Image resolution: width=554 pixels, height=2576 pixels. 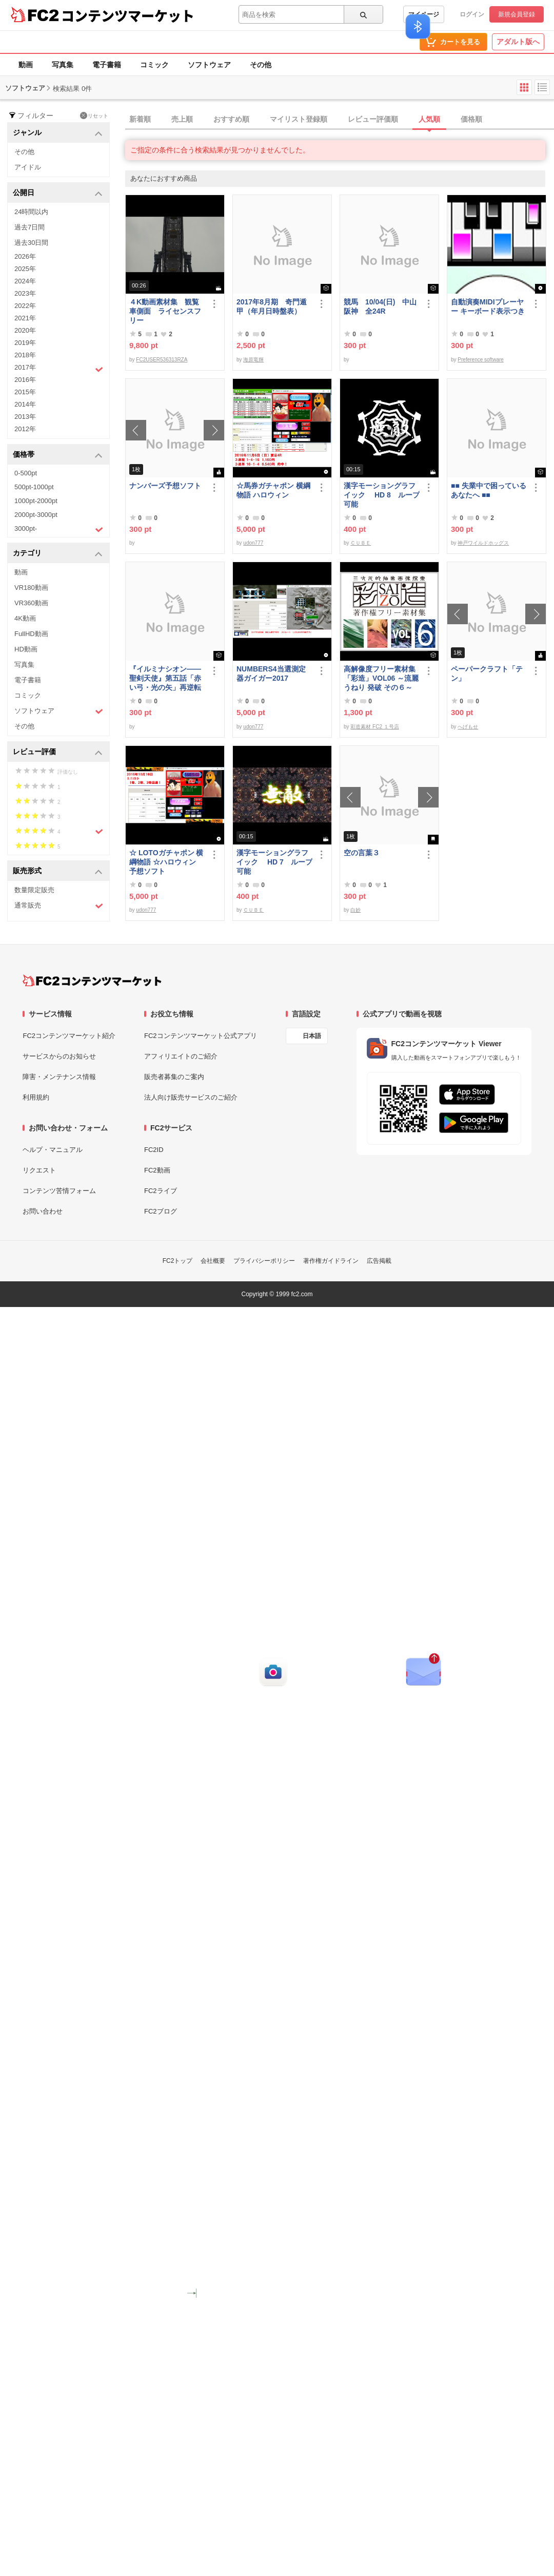 What do you see at coordinates (418, 27) in the screenshot?
I see `open bluetooth settings` at bounding box center [418, 27].